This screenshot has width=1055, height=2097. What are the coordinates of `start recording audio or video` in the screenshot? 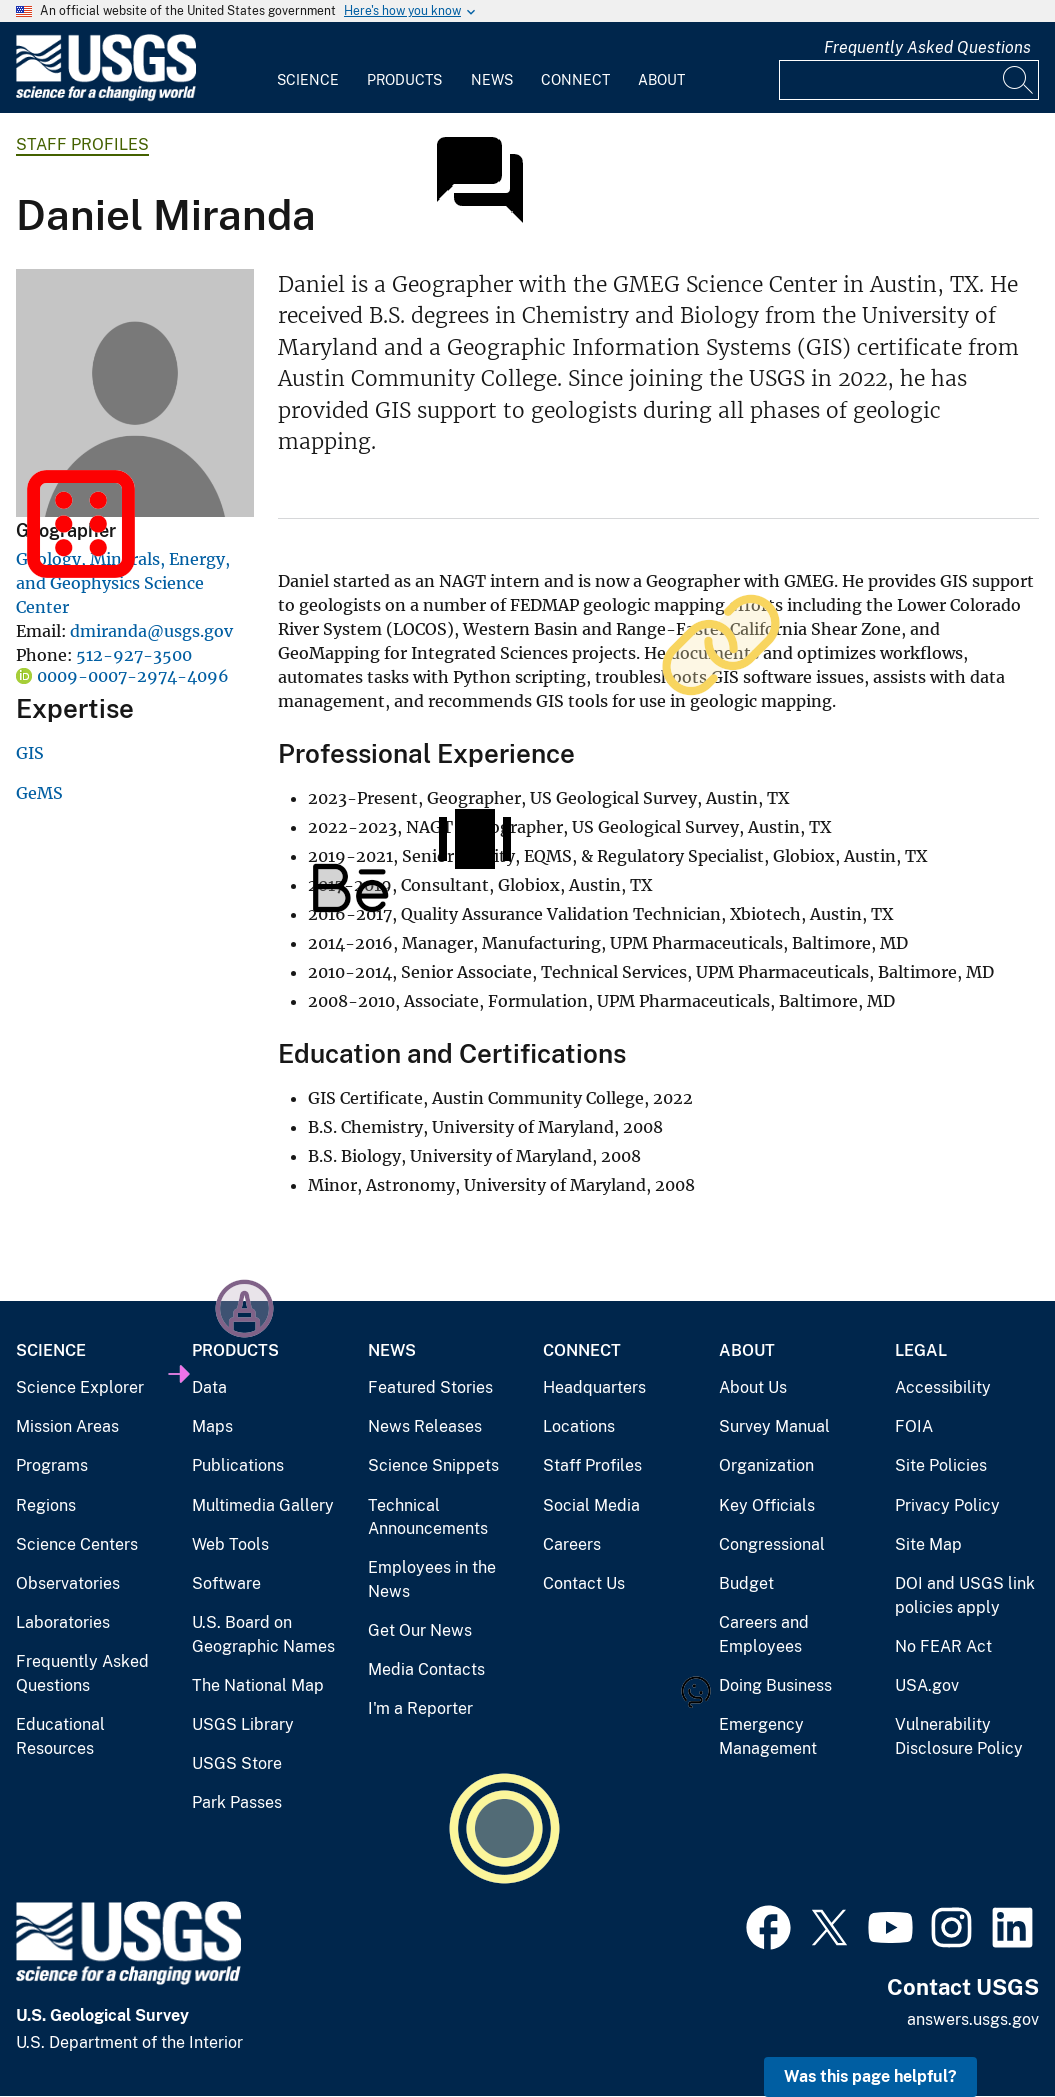 It's located at (504, 1828).